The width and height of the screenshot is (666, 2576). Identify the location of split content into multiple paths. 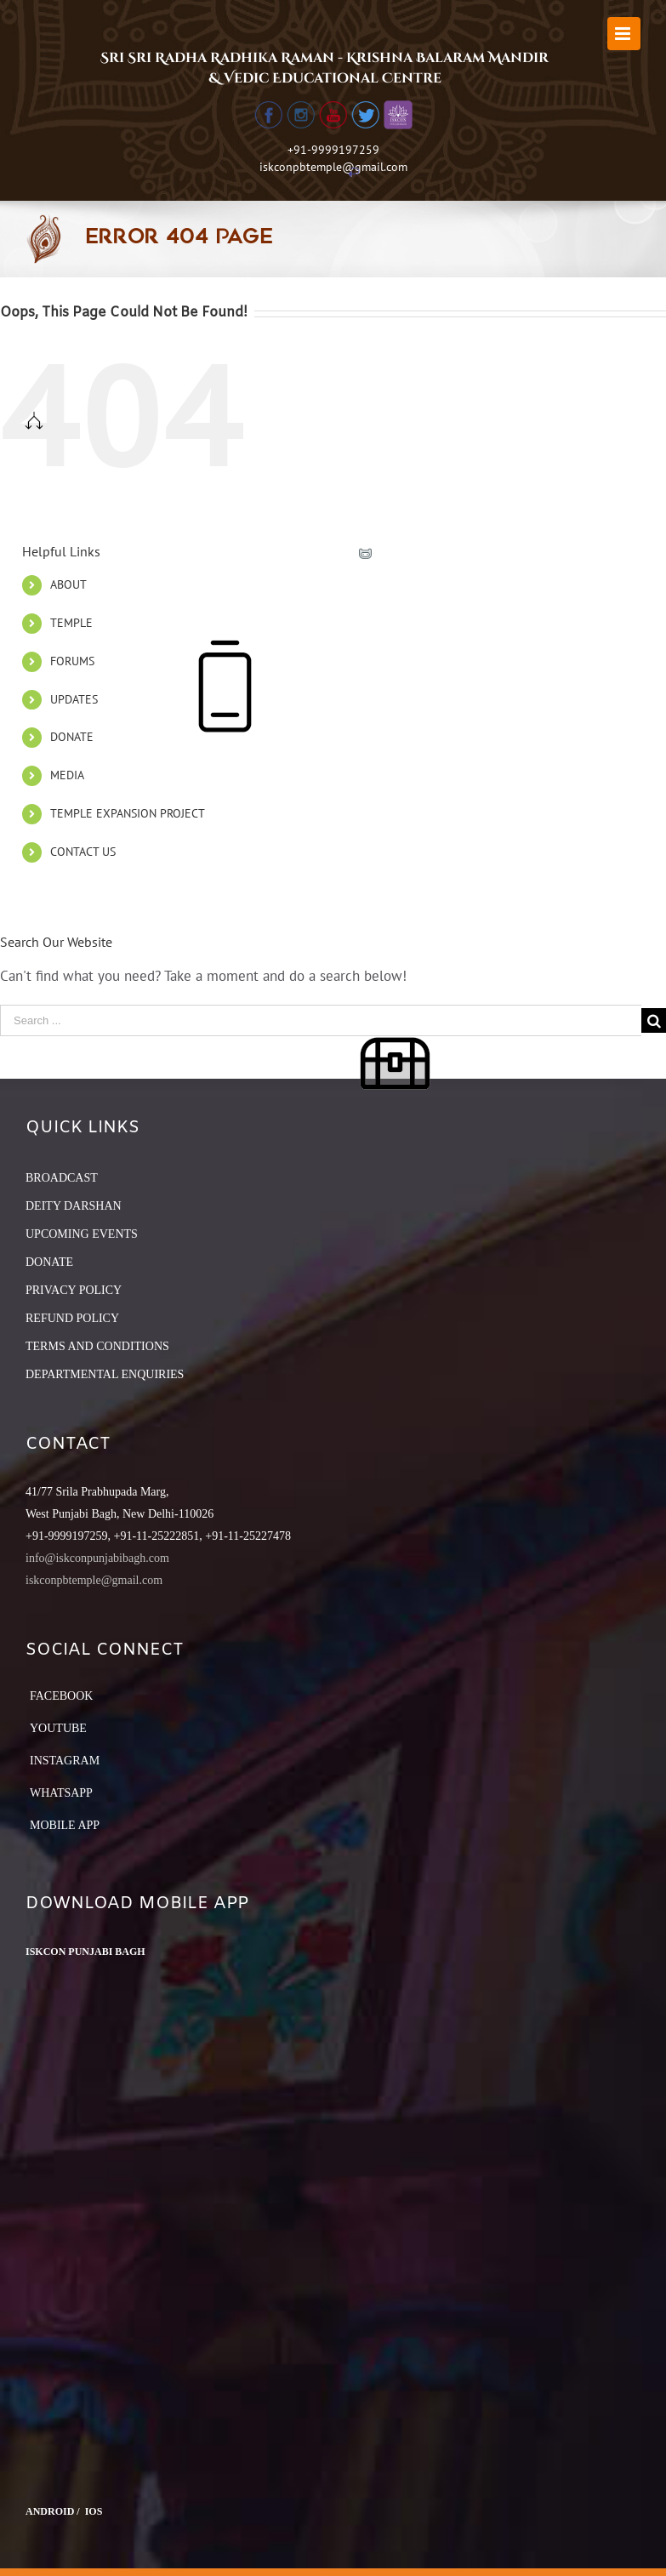
(34, 421).